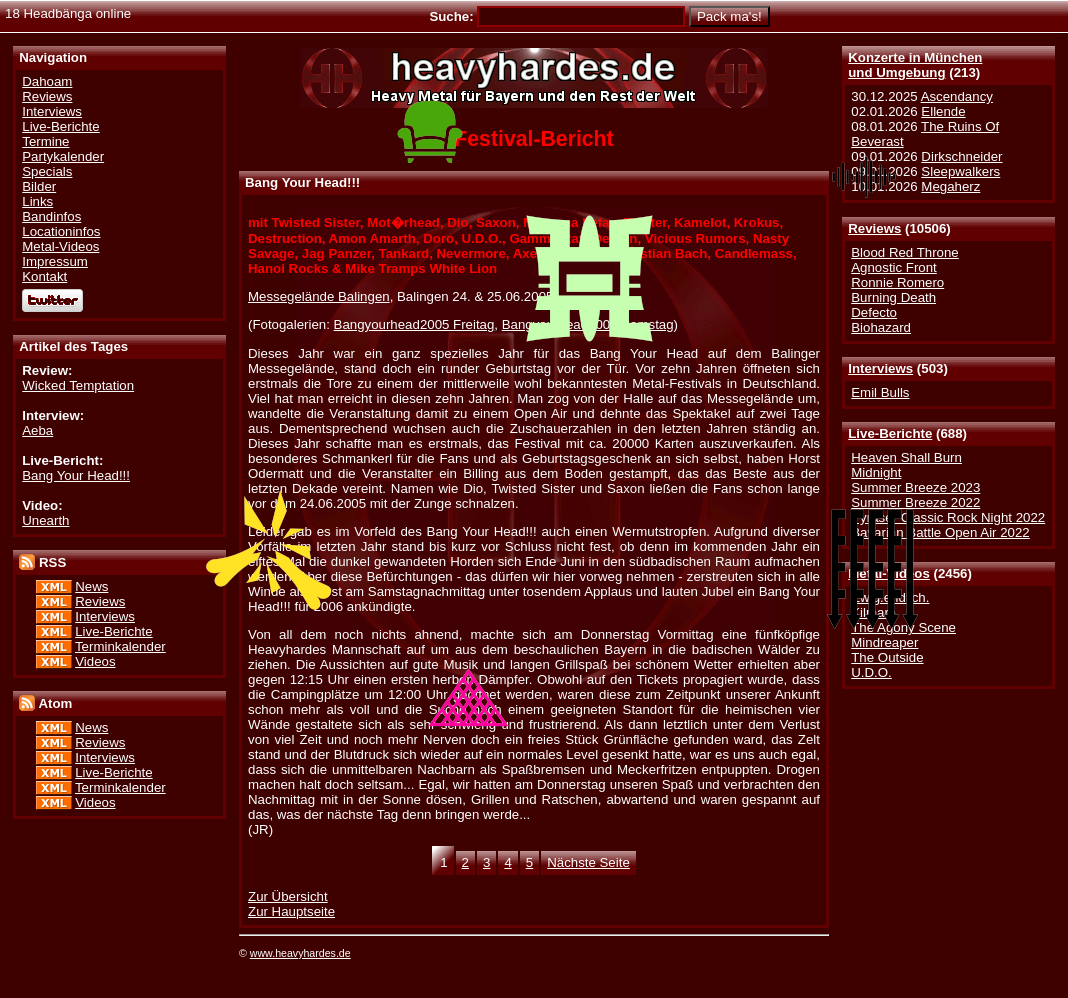 This screenshot has height=998, width=1068. I want to click on view information about the Louvre museum, so click(468, 699).